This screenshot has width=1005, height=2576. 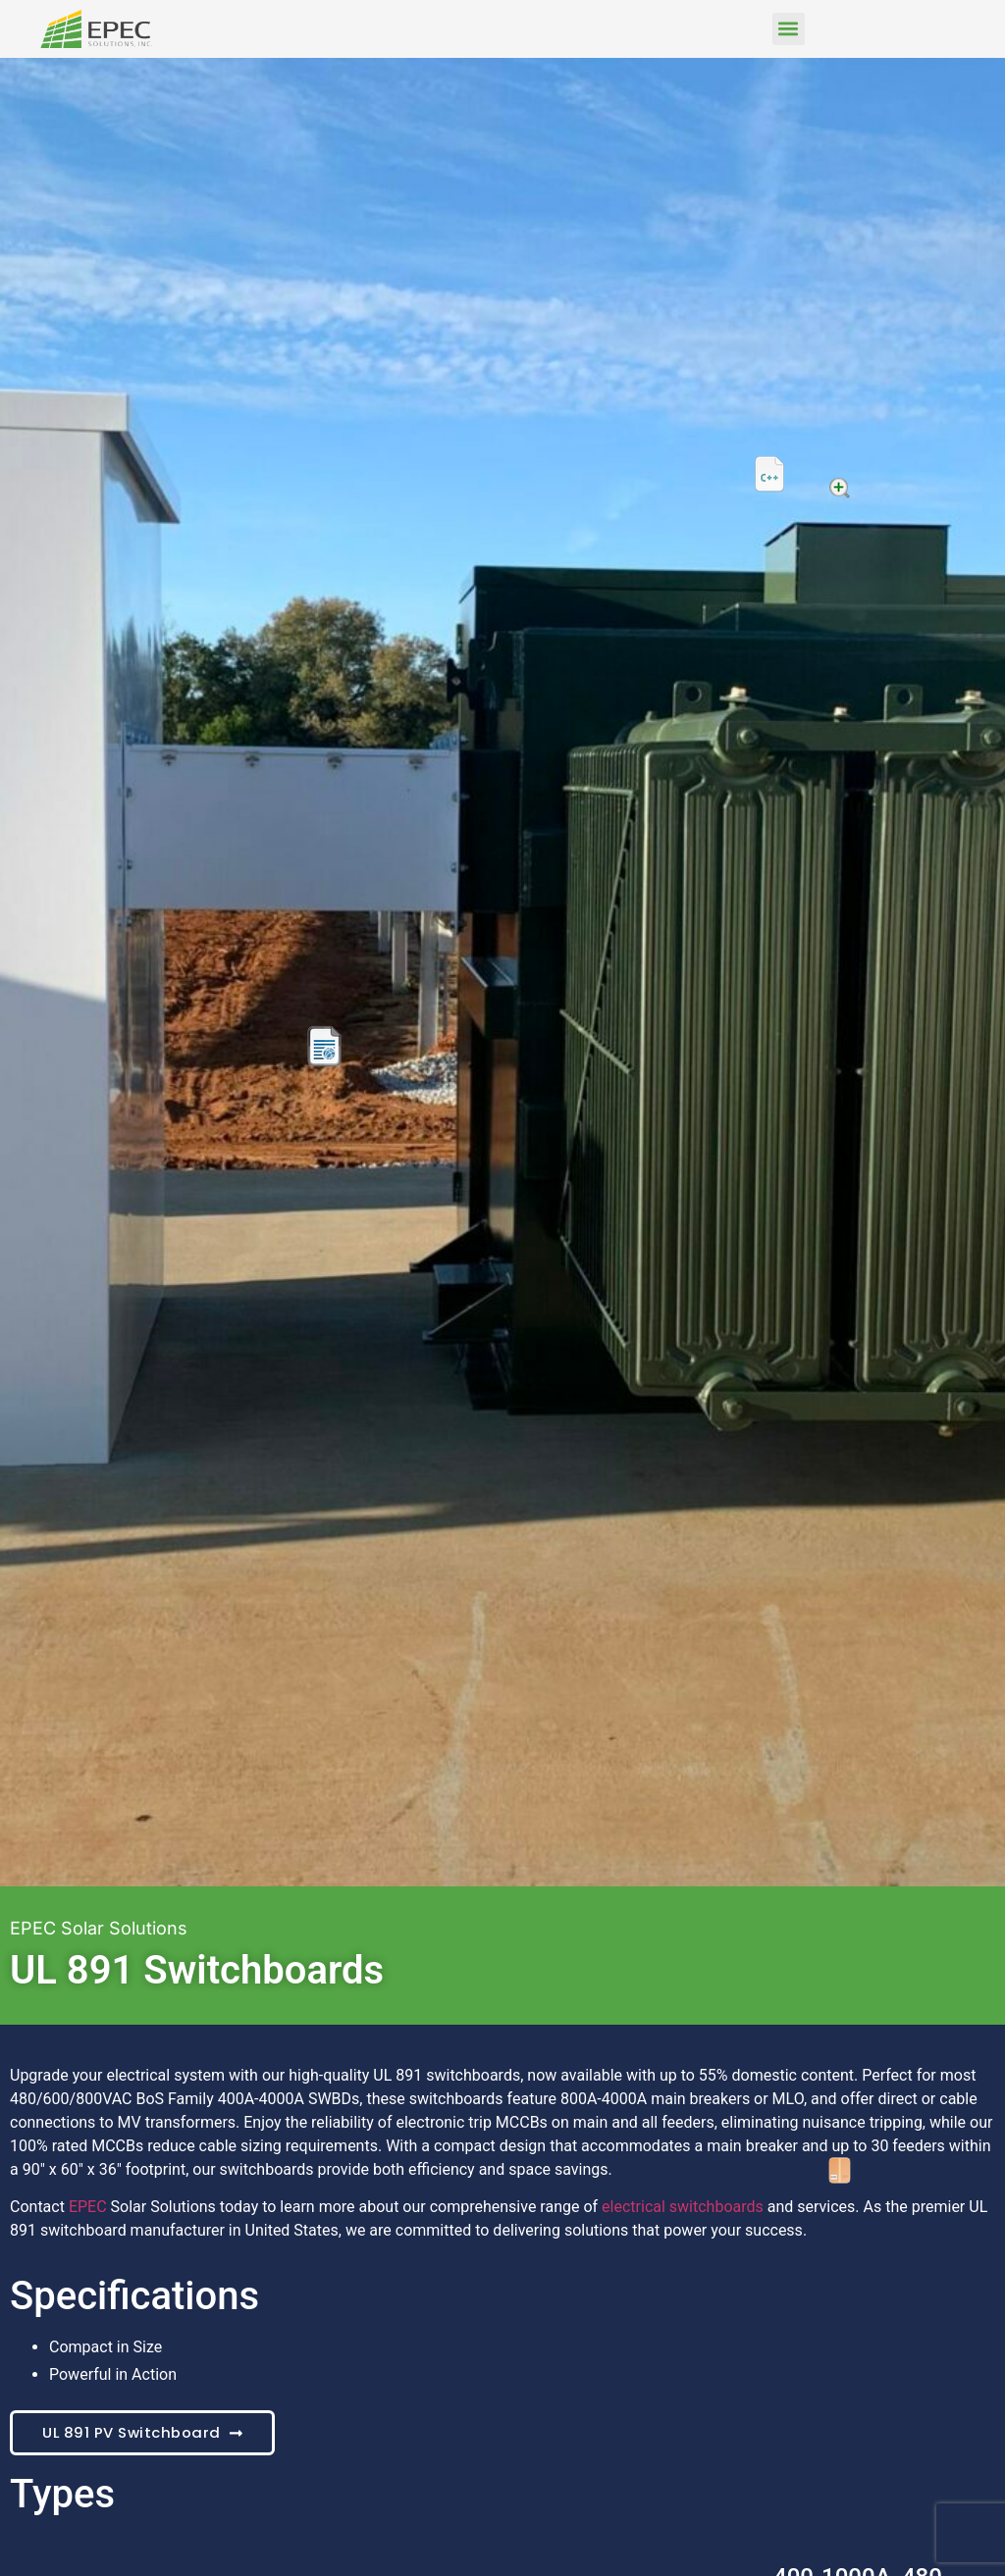 What do you see at coordinates (769, 474) in the screenshot?
I see `a C++ source code file` at bounding box center [769, 474].